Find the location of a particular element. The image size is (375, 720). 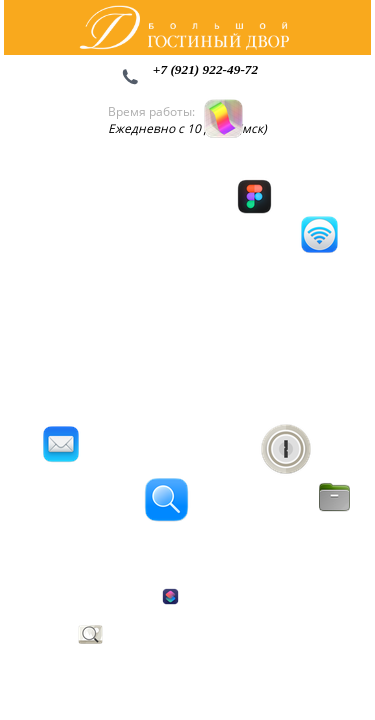

open the Shortcuts app is located at coordinates (170, 596).